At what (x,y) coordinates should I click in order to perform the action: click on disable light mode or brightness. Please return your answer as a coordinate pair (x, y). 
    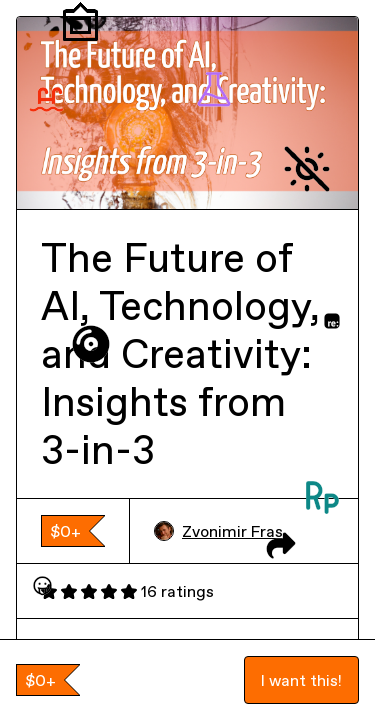
    Looking at the image, I should click on (307, 169).